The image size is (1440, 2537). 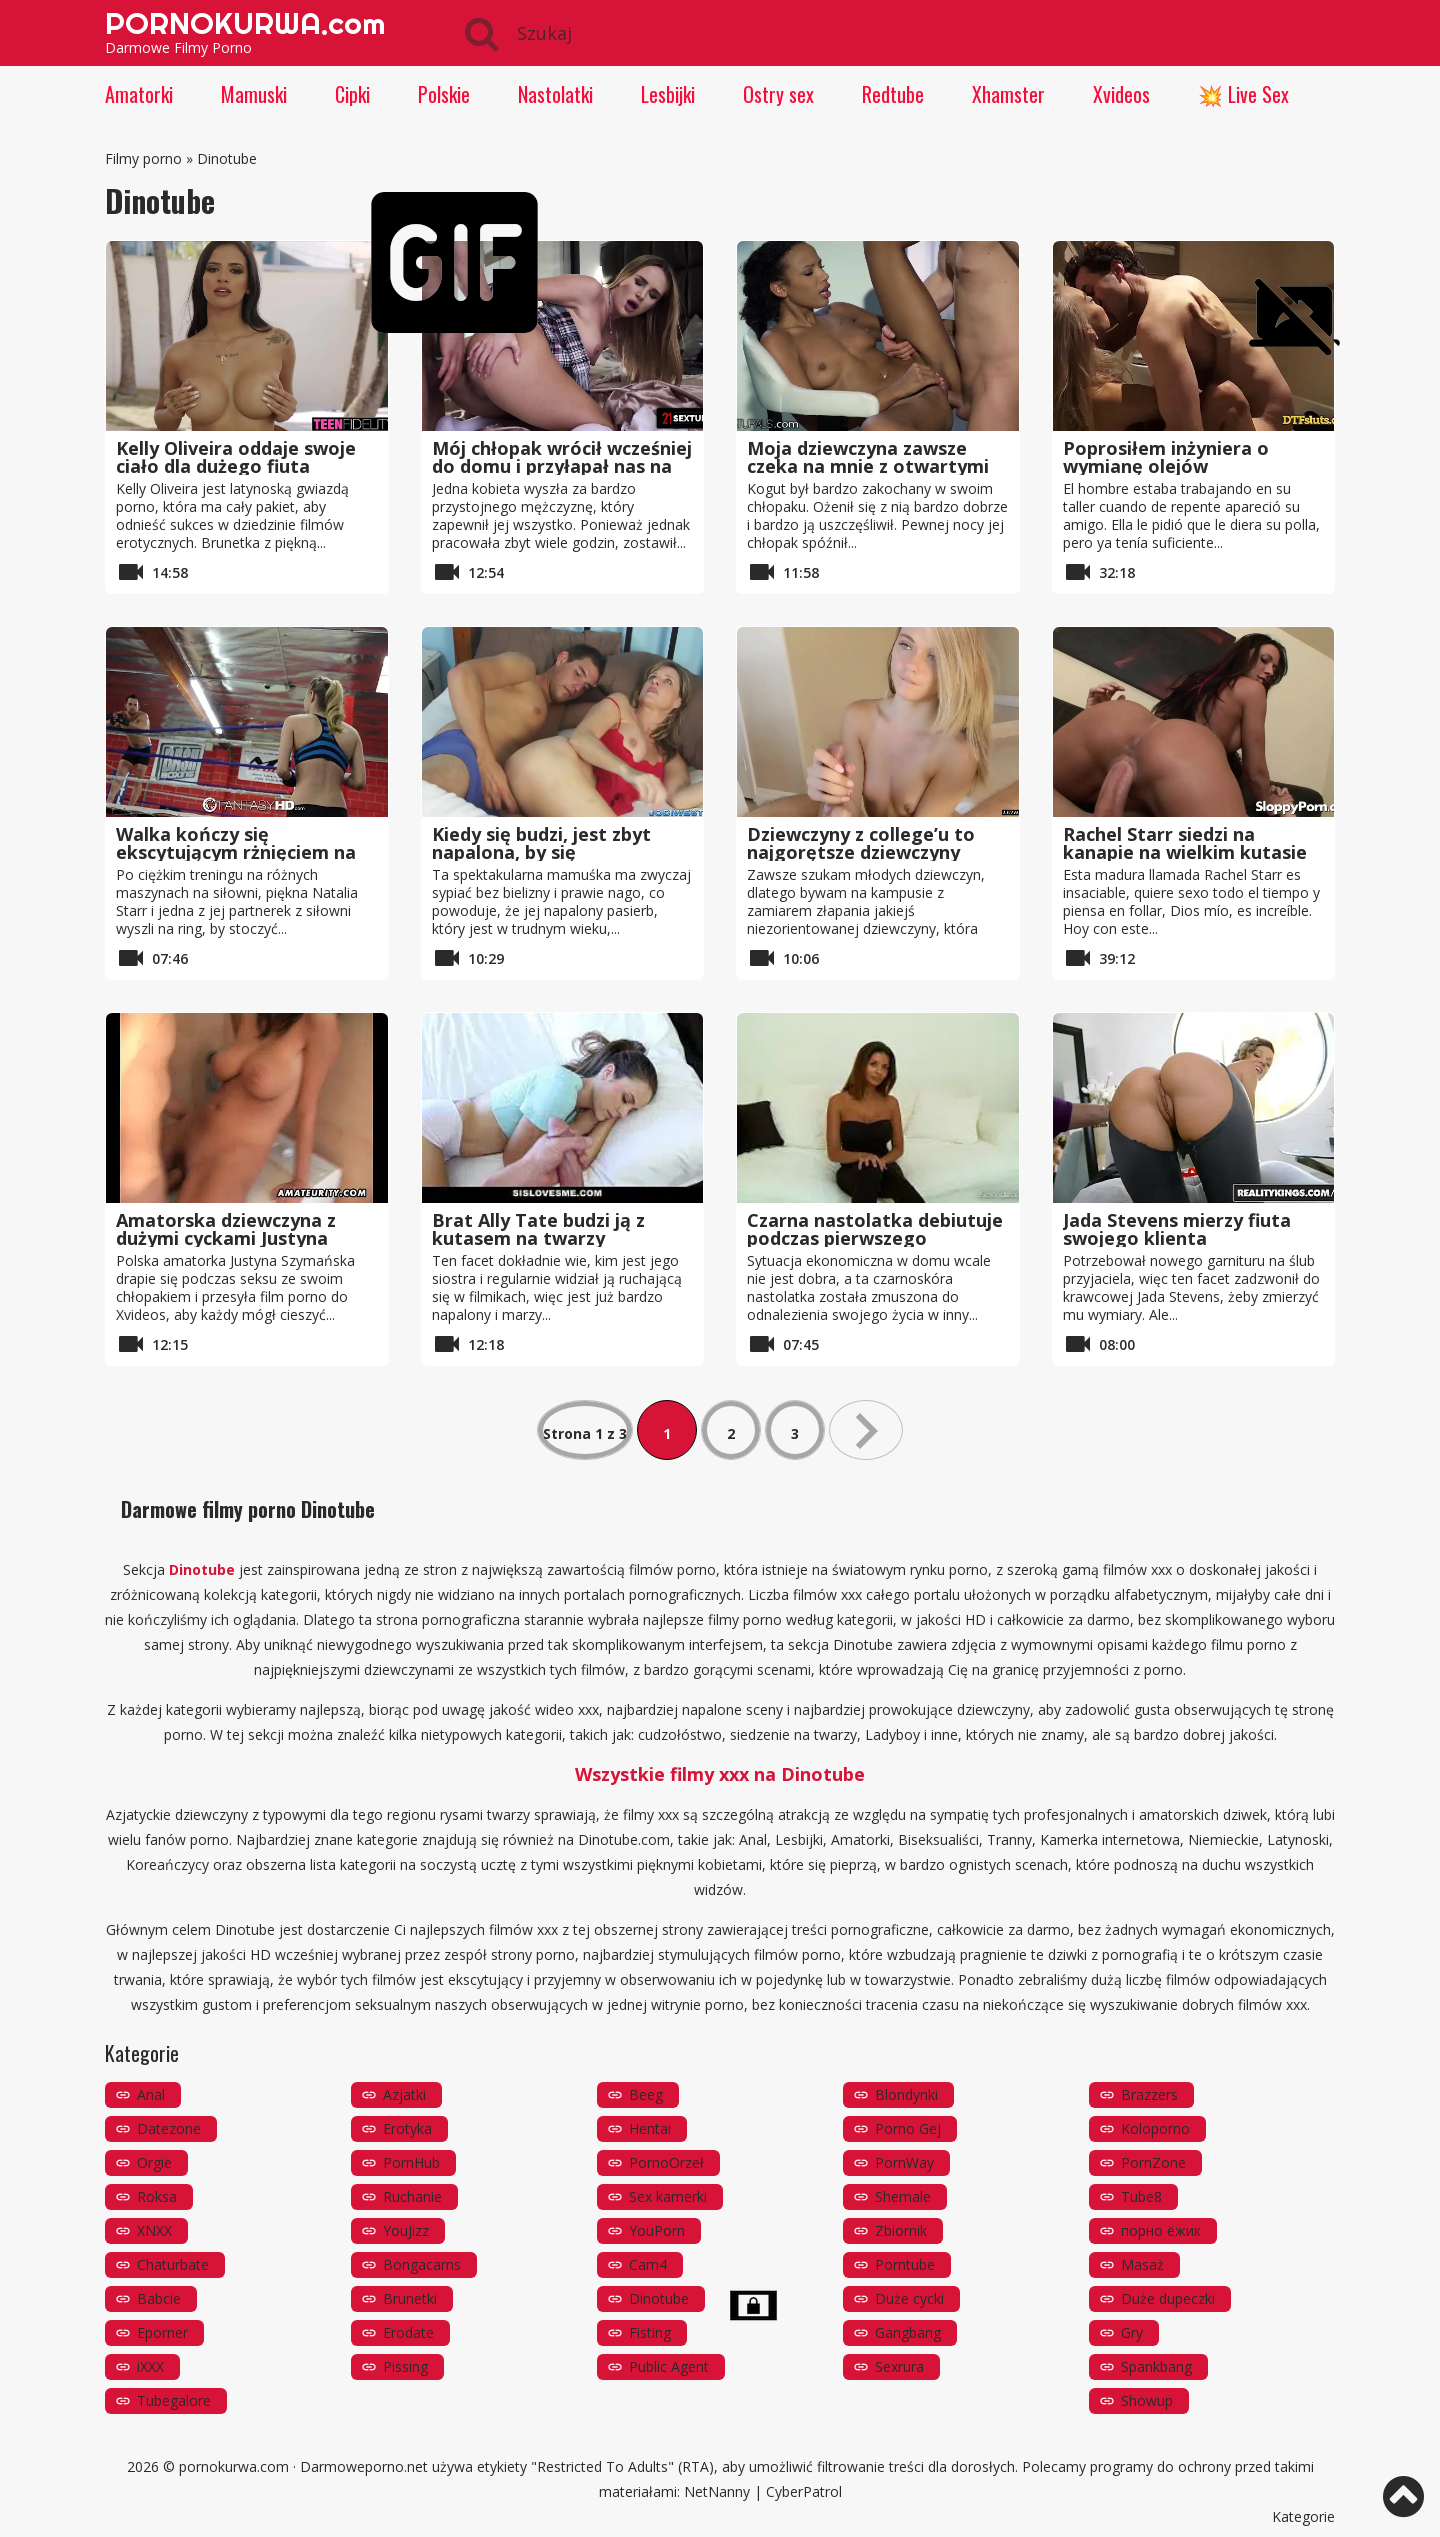 I want to click on lock screen in landscape orientation, so click(x=753, y=2305).